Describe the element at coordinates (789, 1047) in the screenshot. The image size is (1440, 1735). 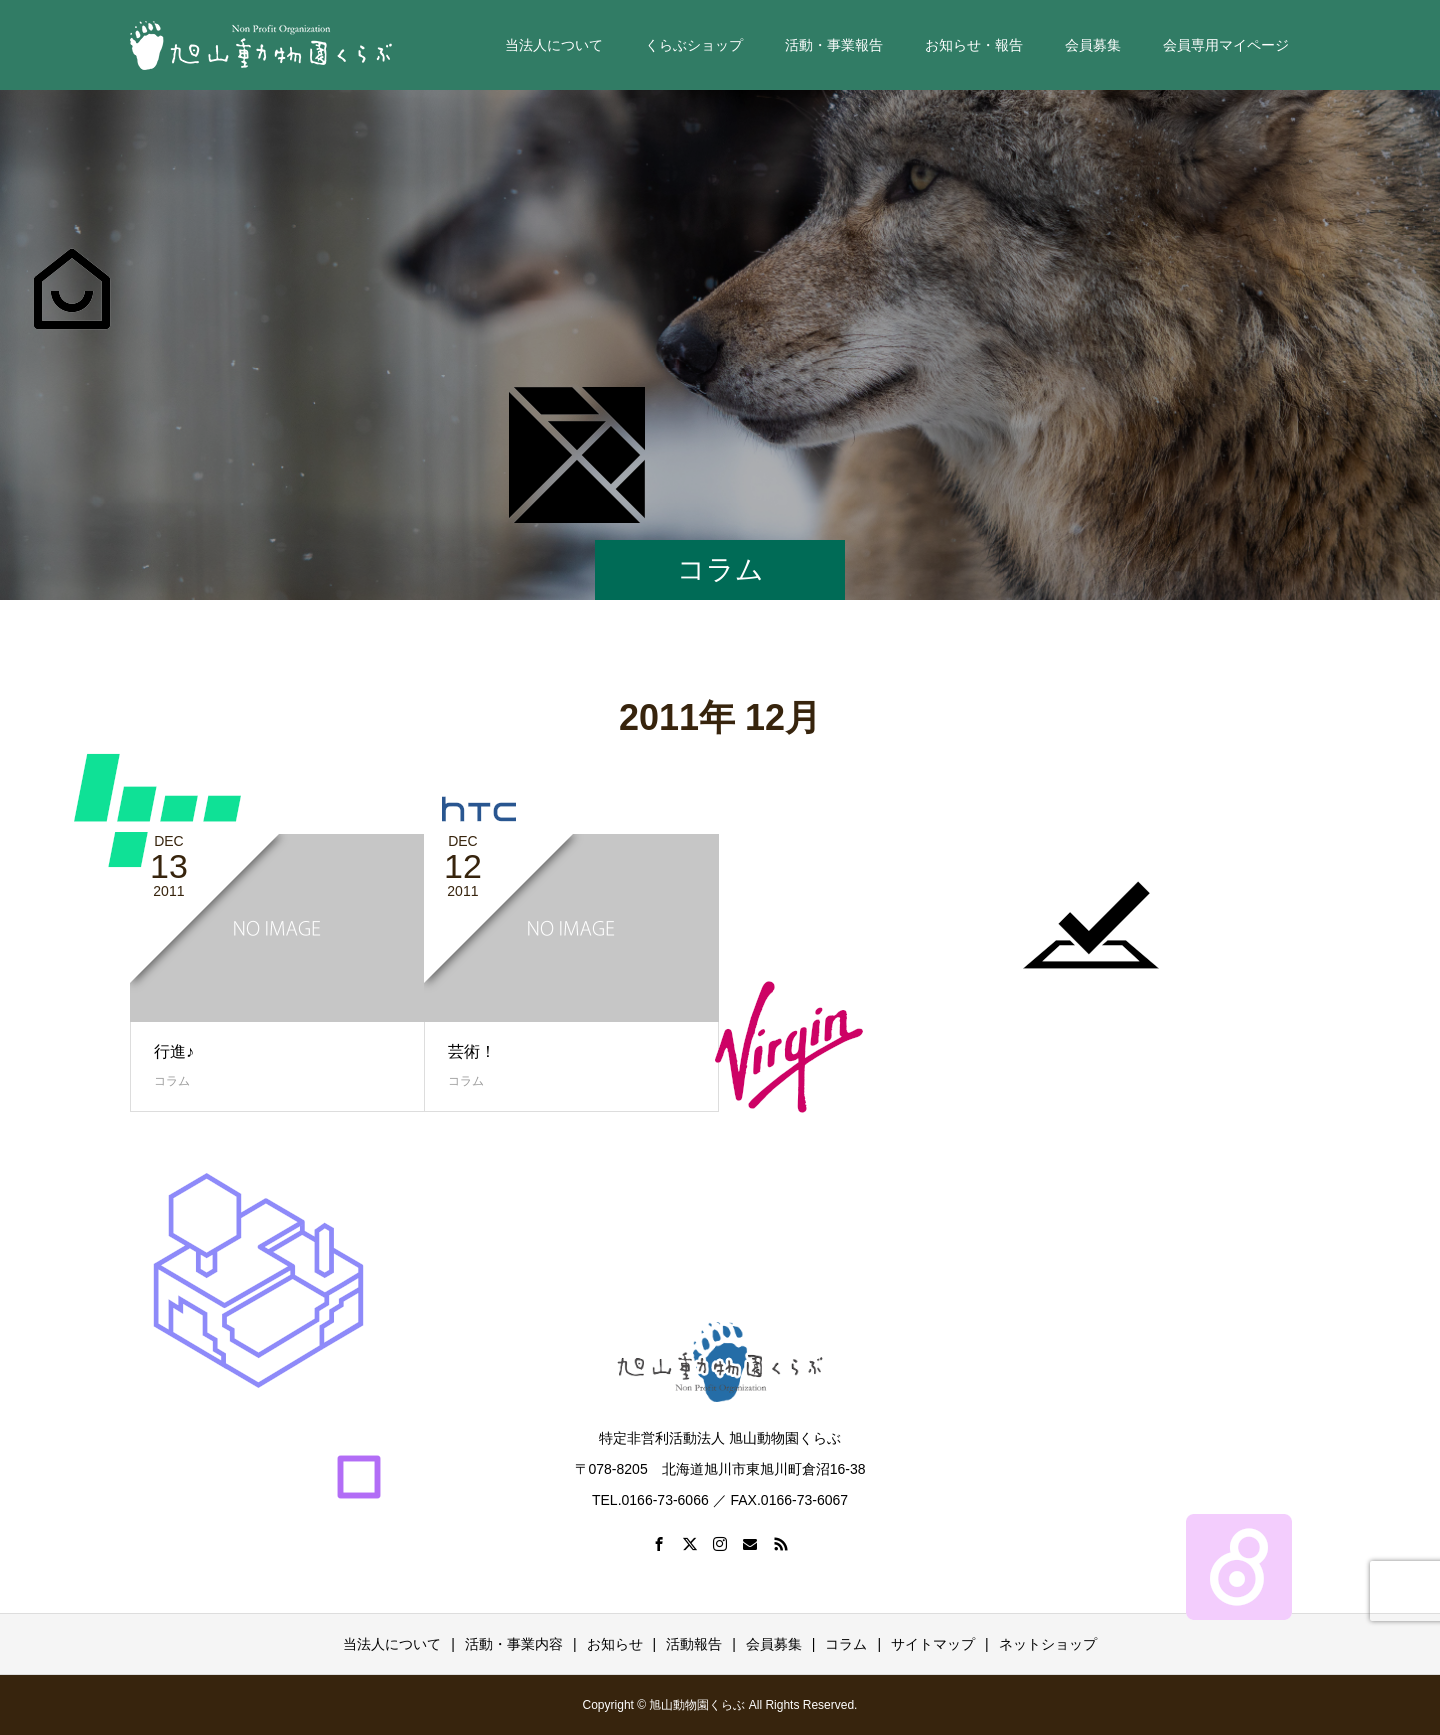
I see `virgin group company logo` at that location.